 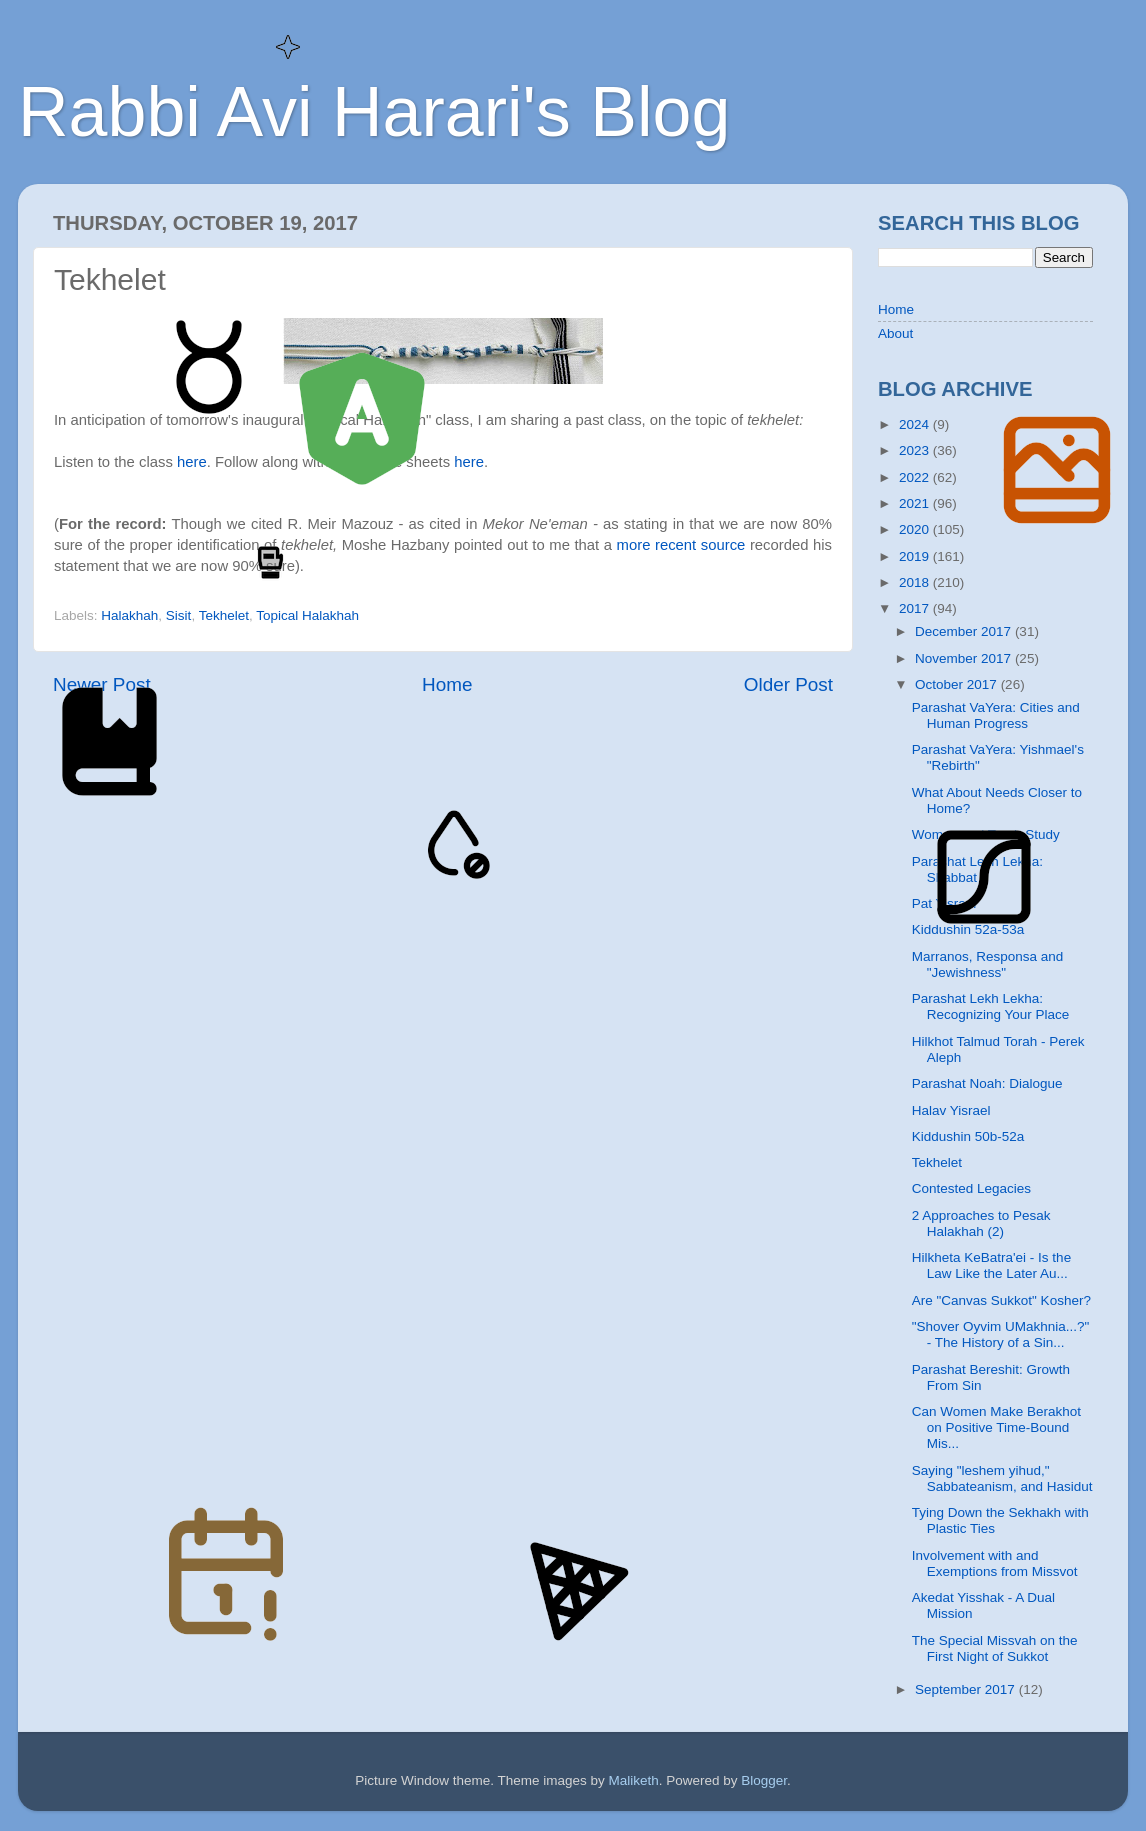 I want to click on adjust display contrast settings, so click(x=984, y=877).